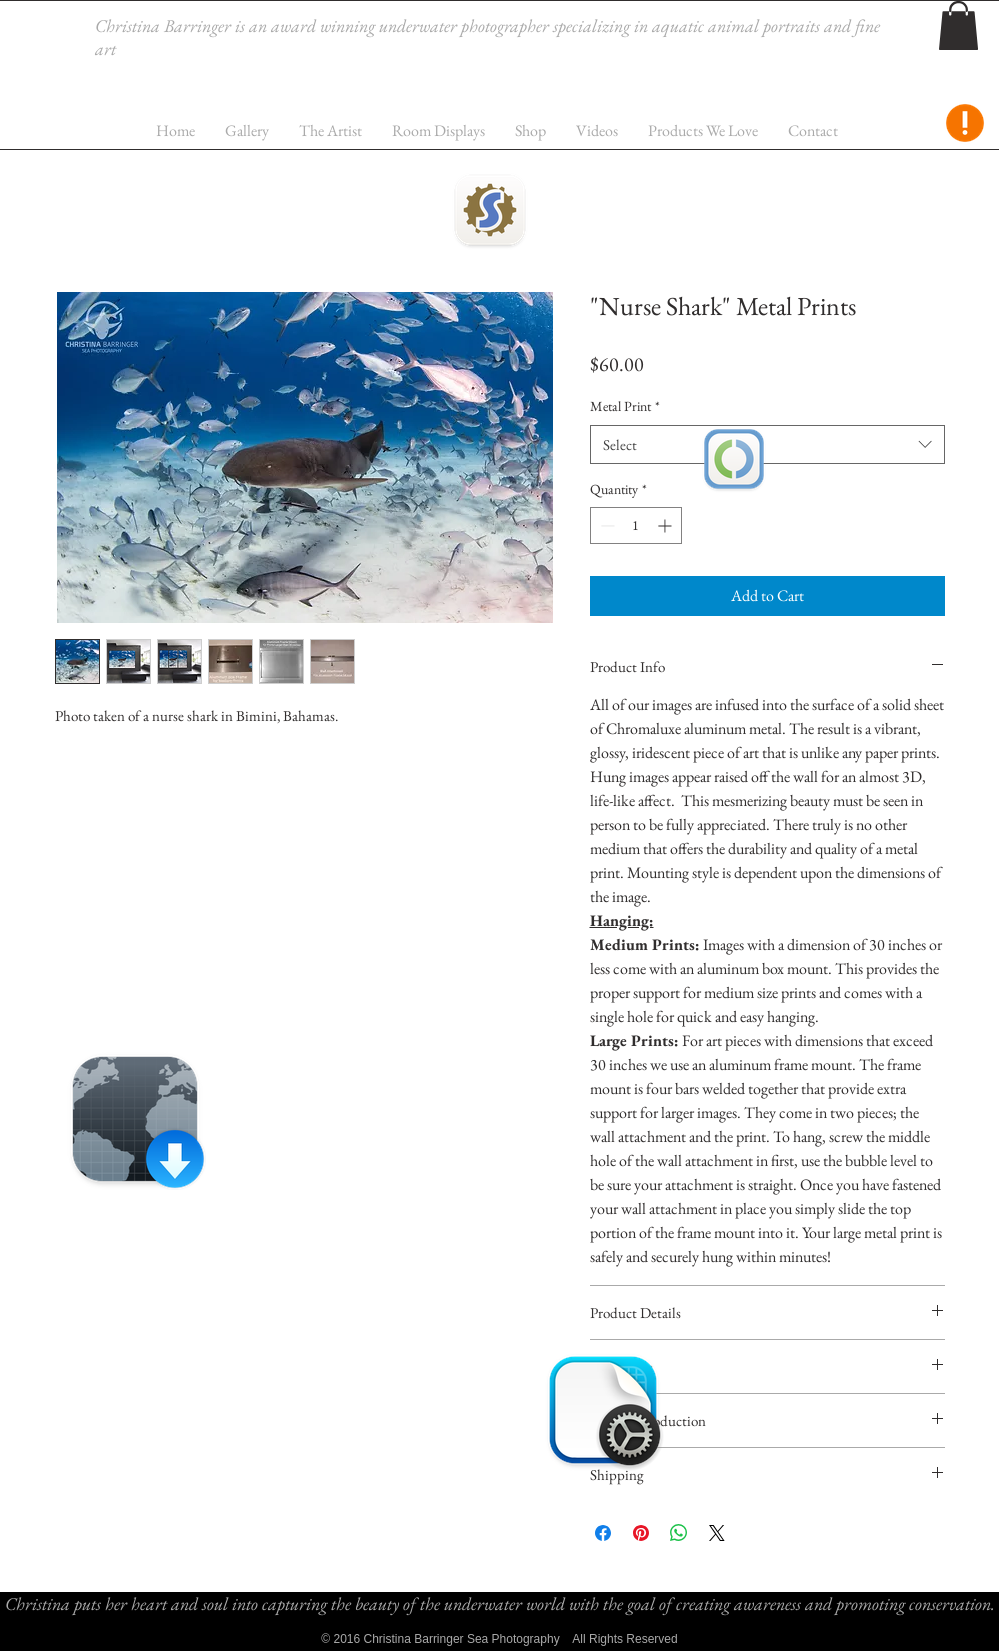 This screenshot has height=1651, width=999. What do you see at coordinates (965, 123) in the screenshot?
I see `indicates a warning or caution state` at bounding box center [965, 123].